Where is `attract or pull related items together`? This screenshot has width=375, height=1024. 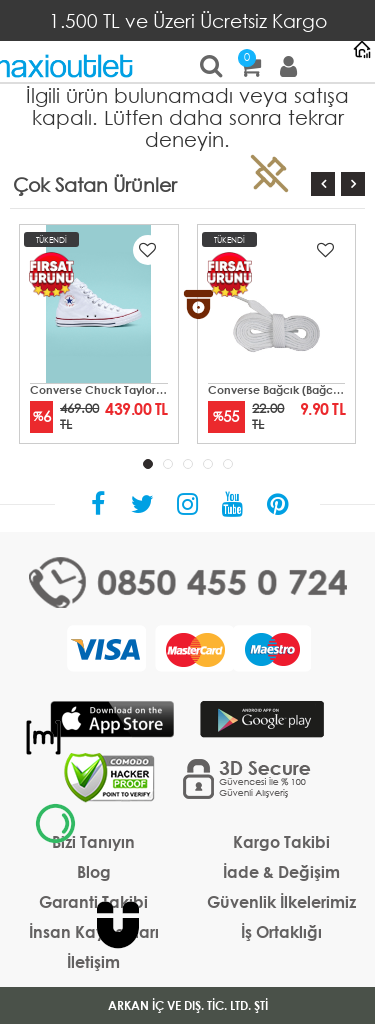
attract or pull related items together is located at coordinates (118, 925).